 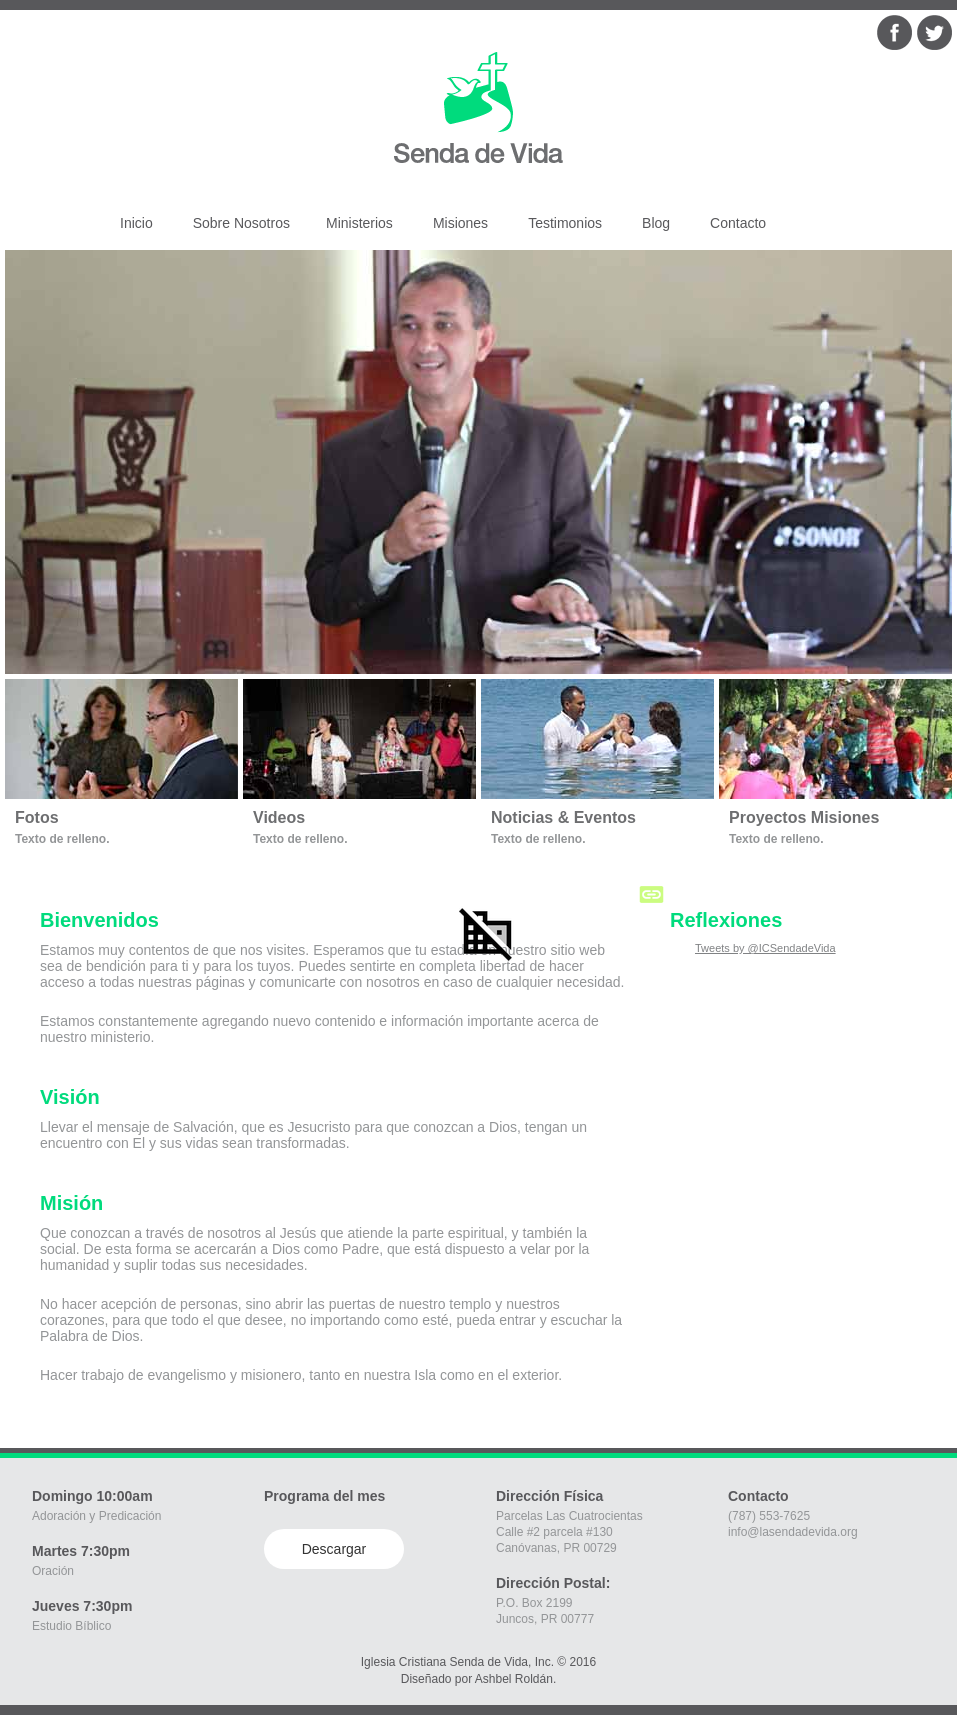 What do you see at coordinates (651, 894) in the screenshot?
I see `copy or share a link` at bounding box center [651, 894].